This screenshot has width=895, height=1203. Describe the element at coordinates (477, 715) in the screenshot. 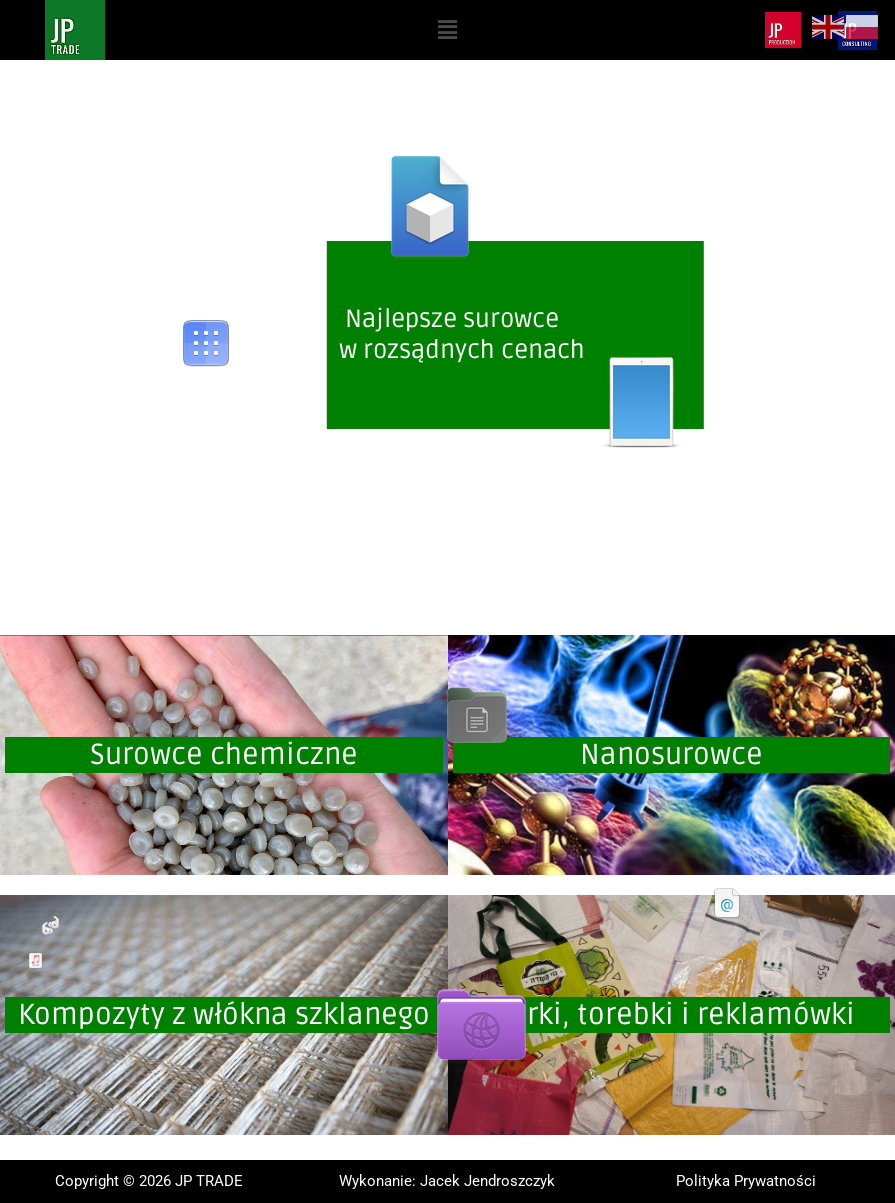

I see `open your documents folder` at that location.